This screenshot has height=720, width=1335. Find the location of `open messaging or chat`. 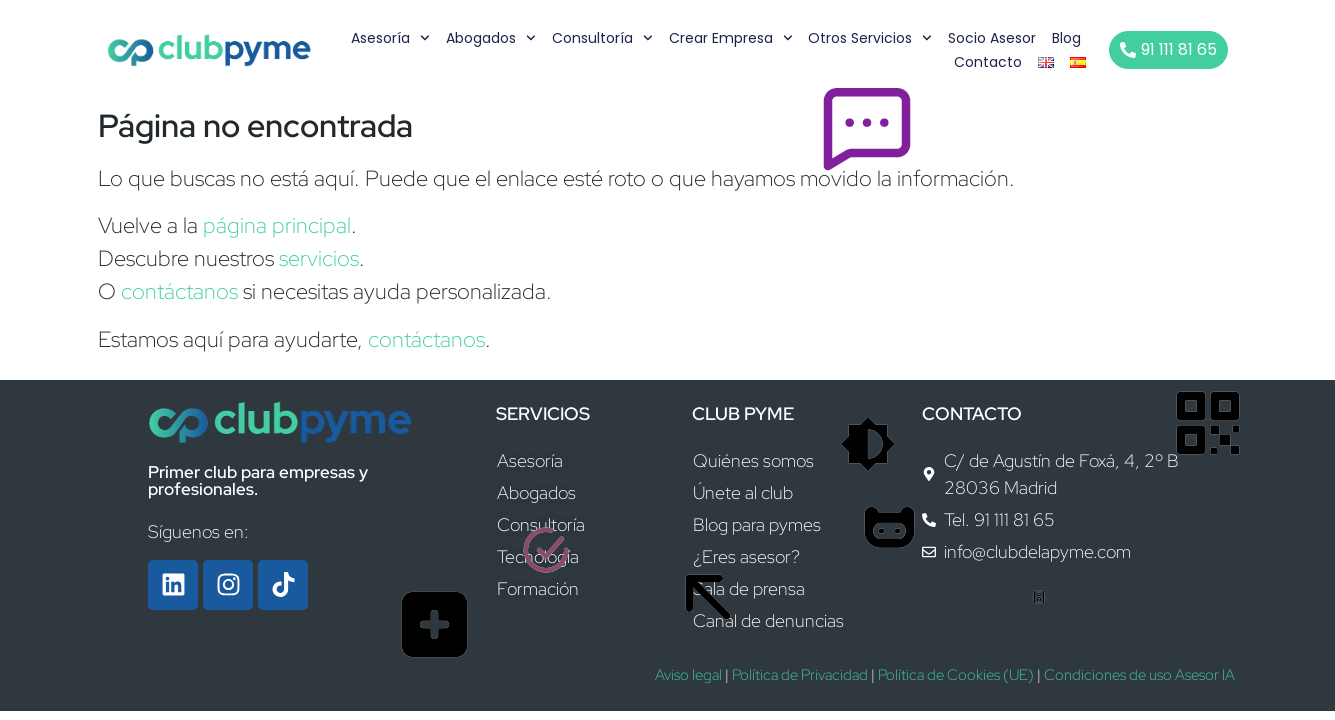

open messaging or chat is located at coordinates (867, 127).